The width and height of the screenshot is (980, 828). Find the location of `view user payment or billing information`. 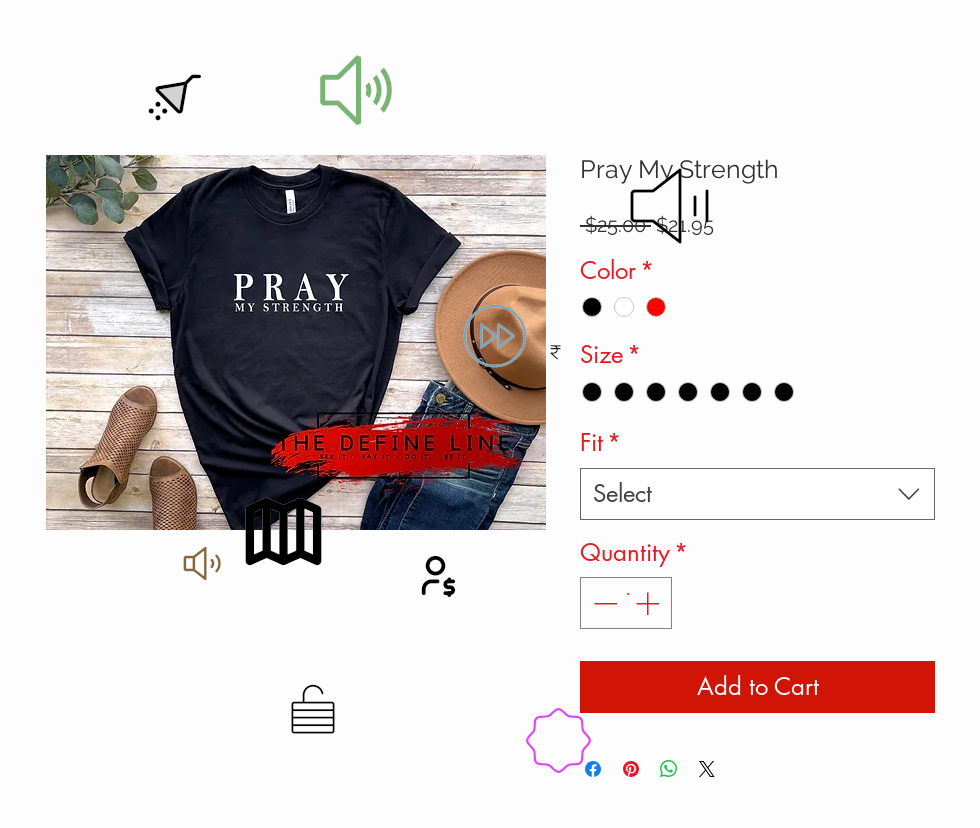

view user payment or billing information is located at coordinates (435, 575).